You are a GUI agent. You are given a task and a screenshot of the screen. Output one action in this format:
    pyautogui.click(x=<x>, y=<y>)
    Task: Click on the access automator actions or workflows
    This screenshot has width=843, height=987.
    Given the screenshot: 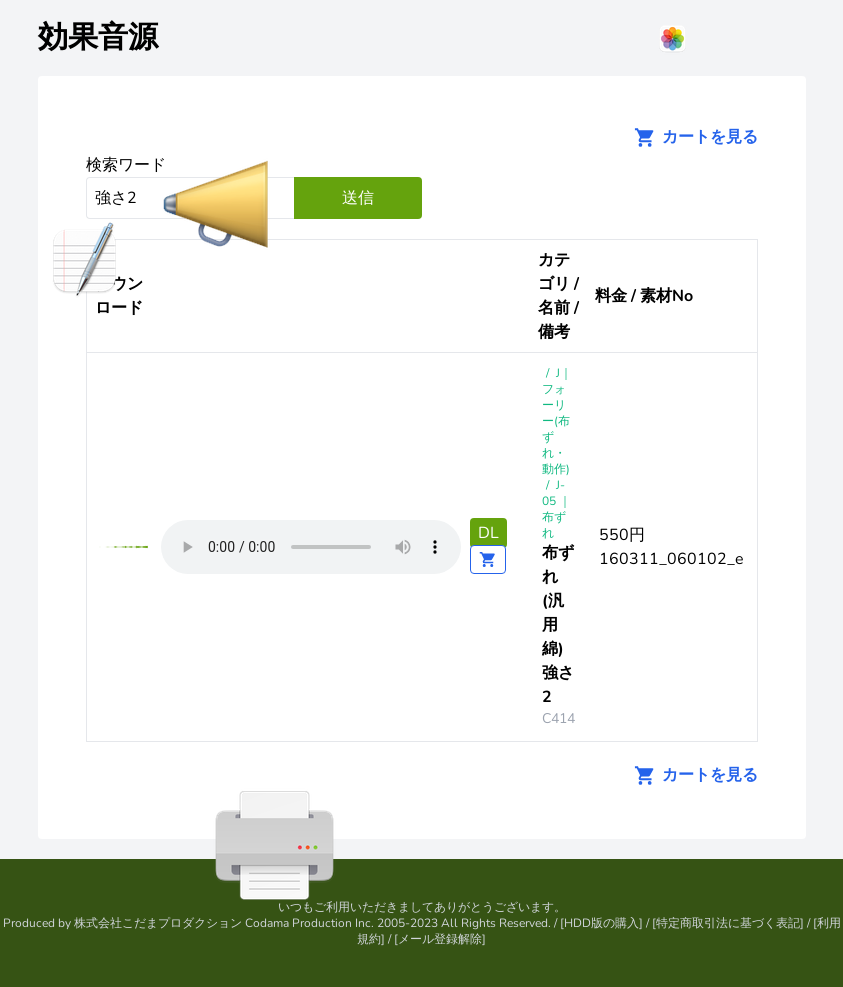 What is the action you would take?
    pyautogui.click(x=217, y=203)
    